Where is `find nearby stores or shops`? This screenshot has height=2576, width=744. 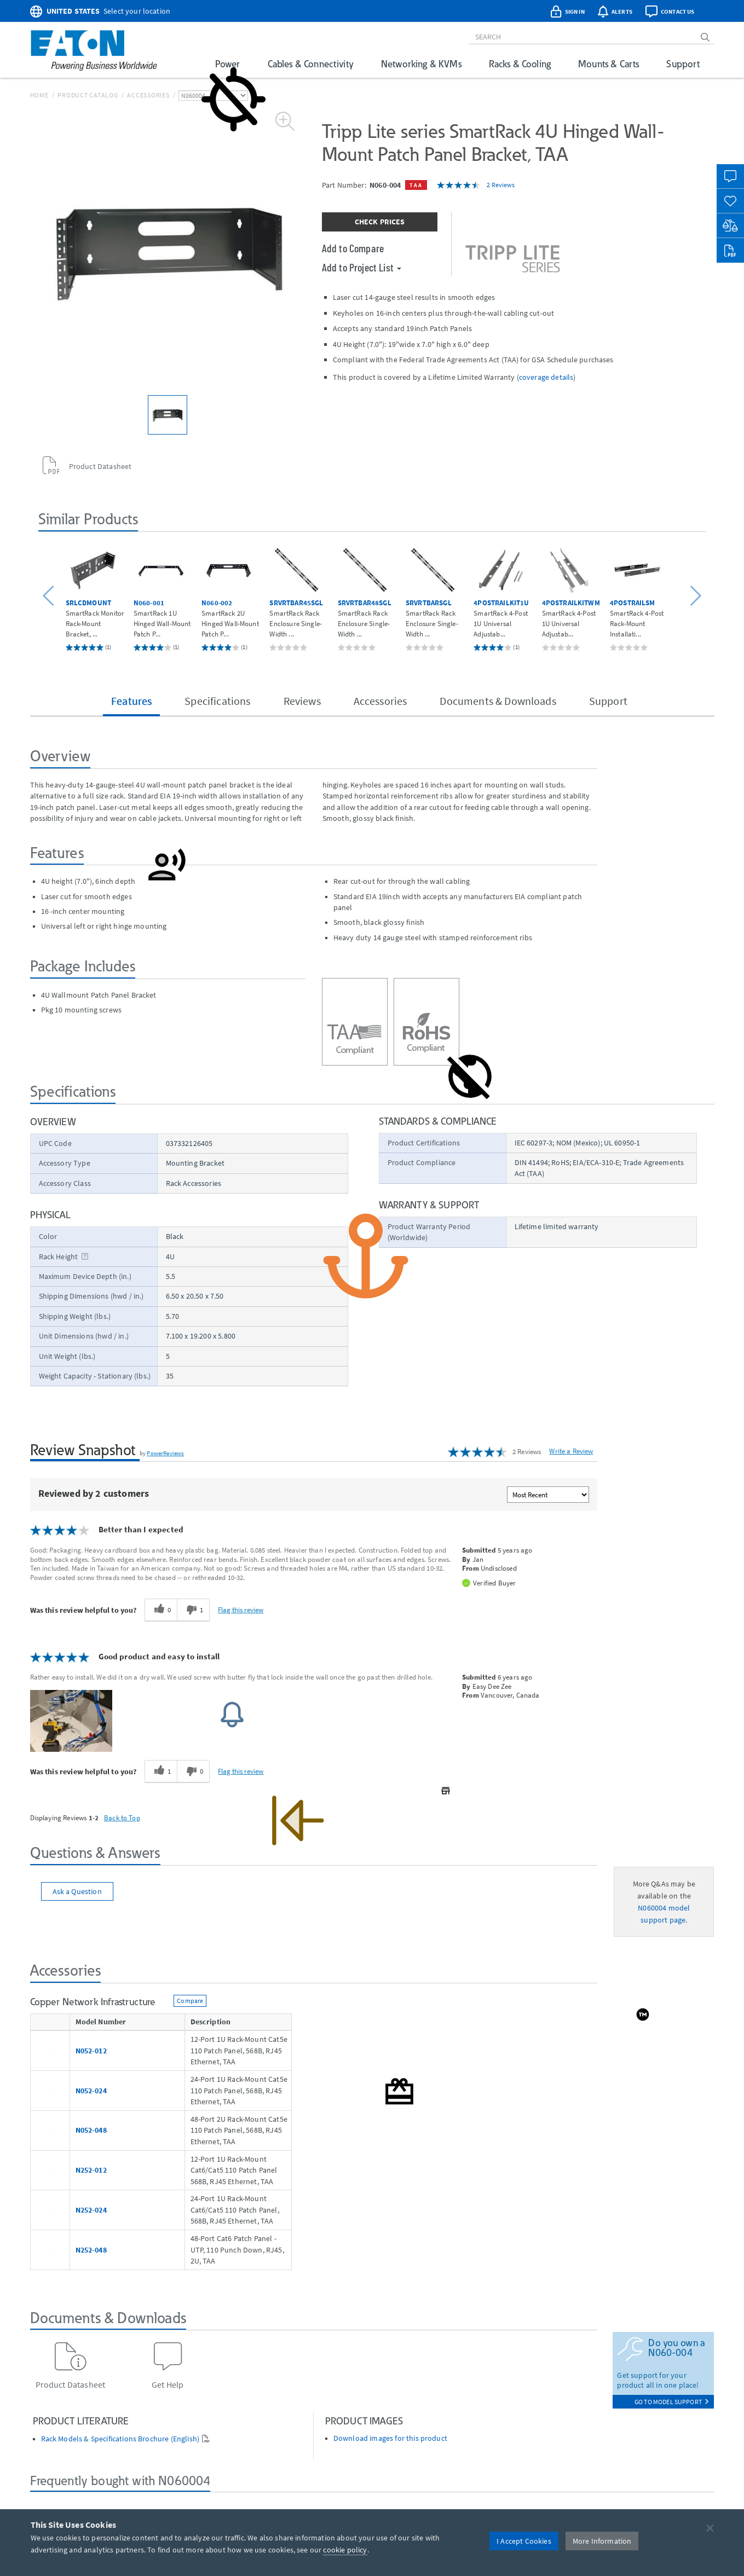 find nearby stores or shops is located at coordinates (446, 1791).